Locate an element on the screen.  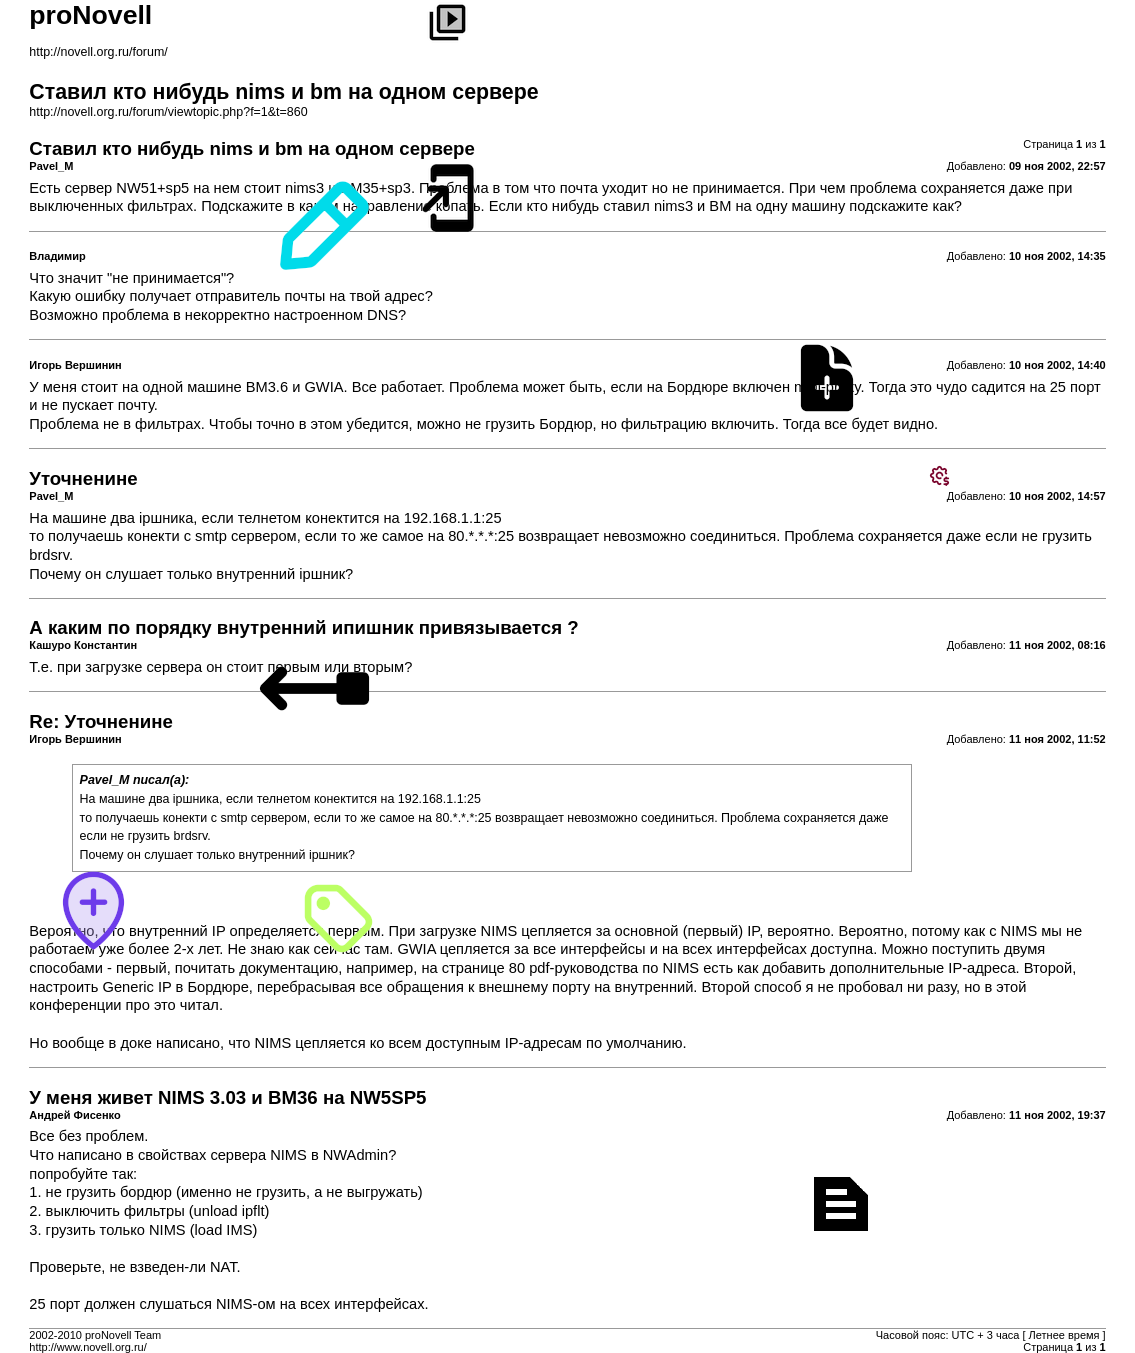
add a new location pin is located at coordinates (93, 910).